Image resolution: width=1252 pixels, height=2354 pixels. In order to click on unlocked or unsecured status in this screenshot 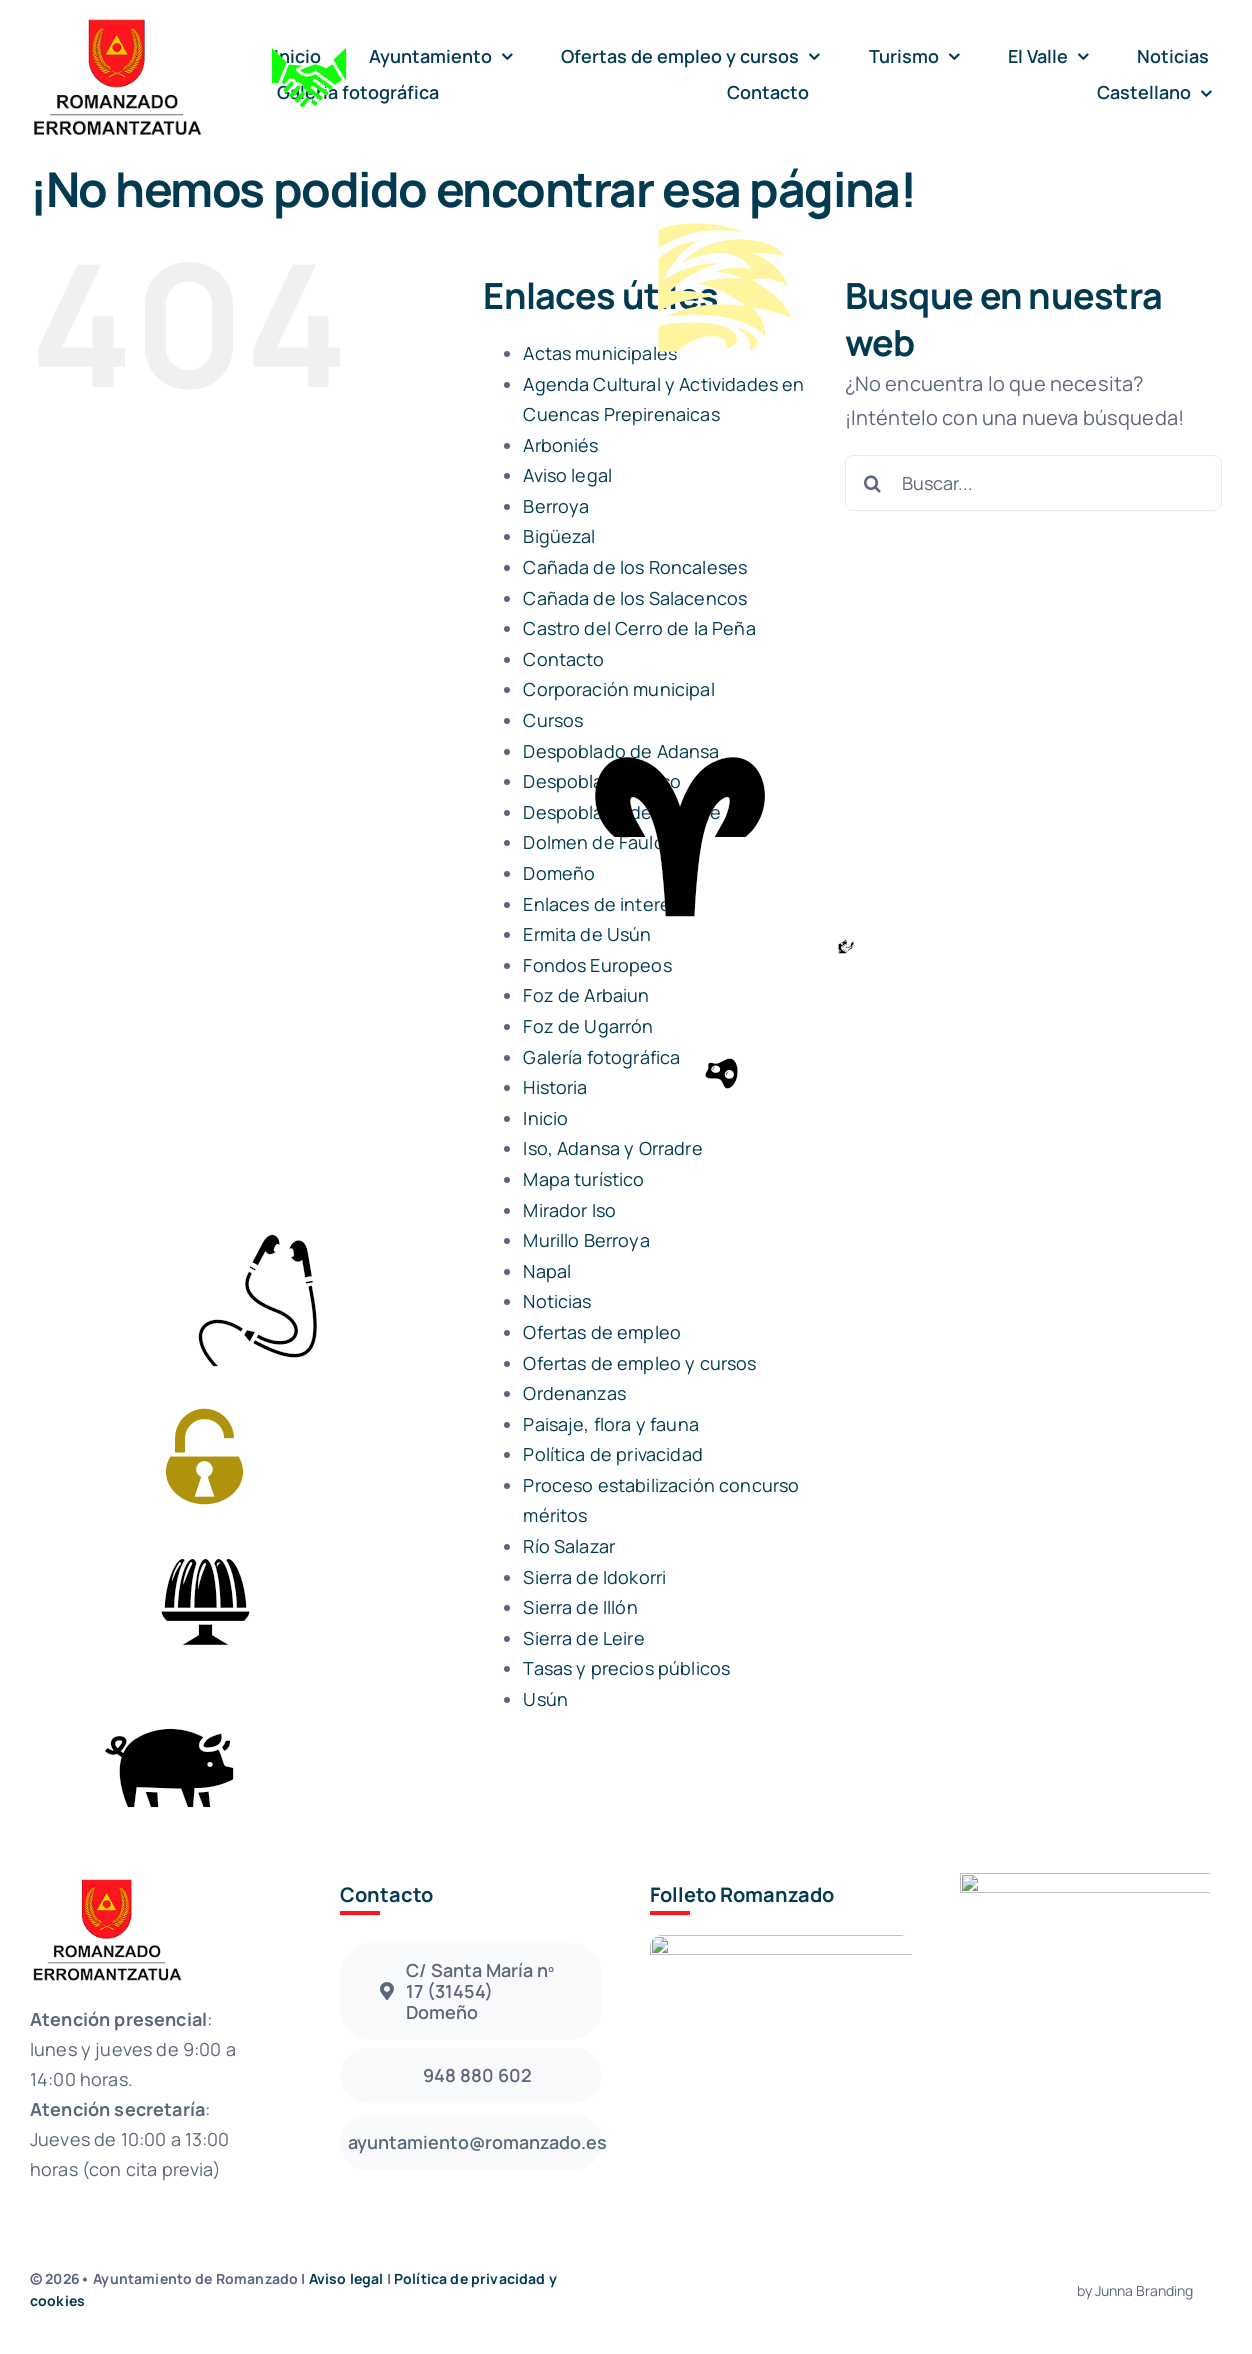, I will do `click(204, 1456)`.